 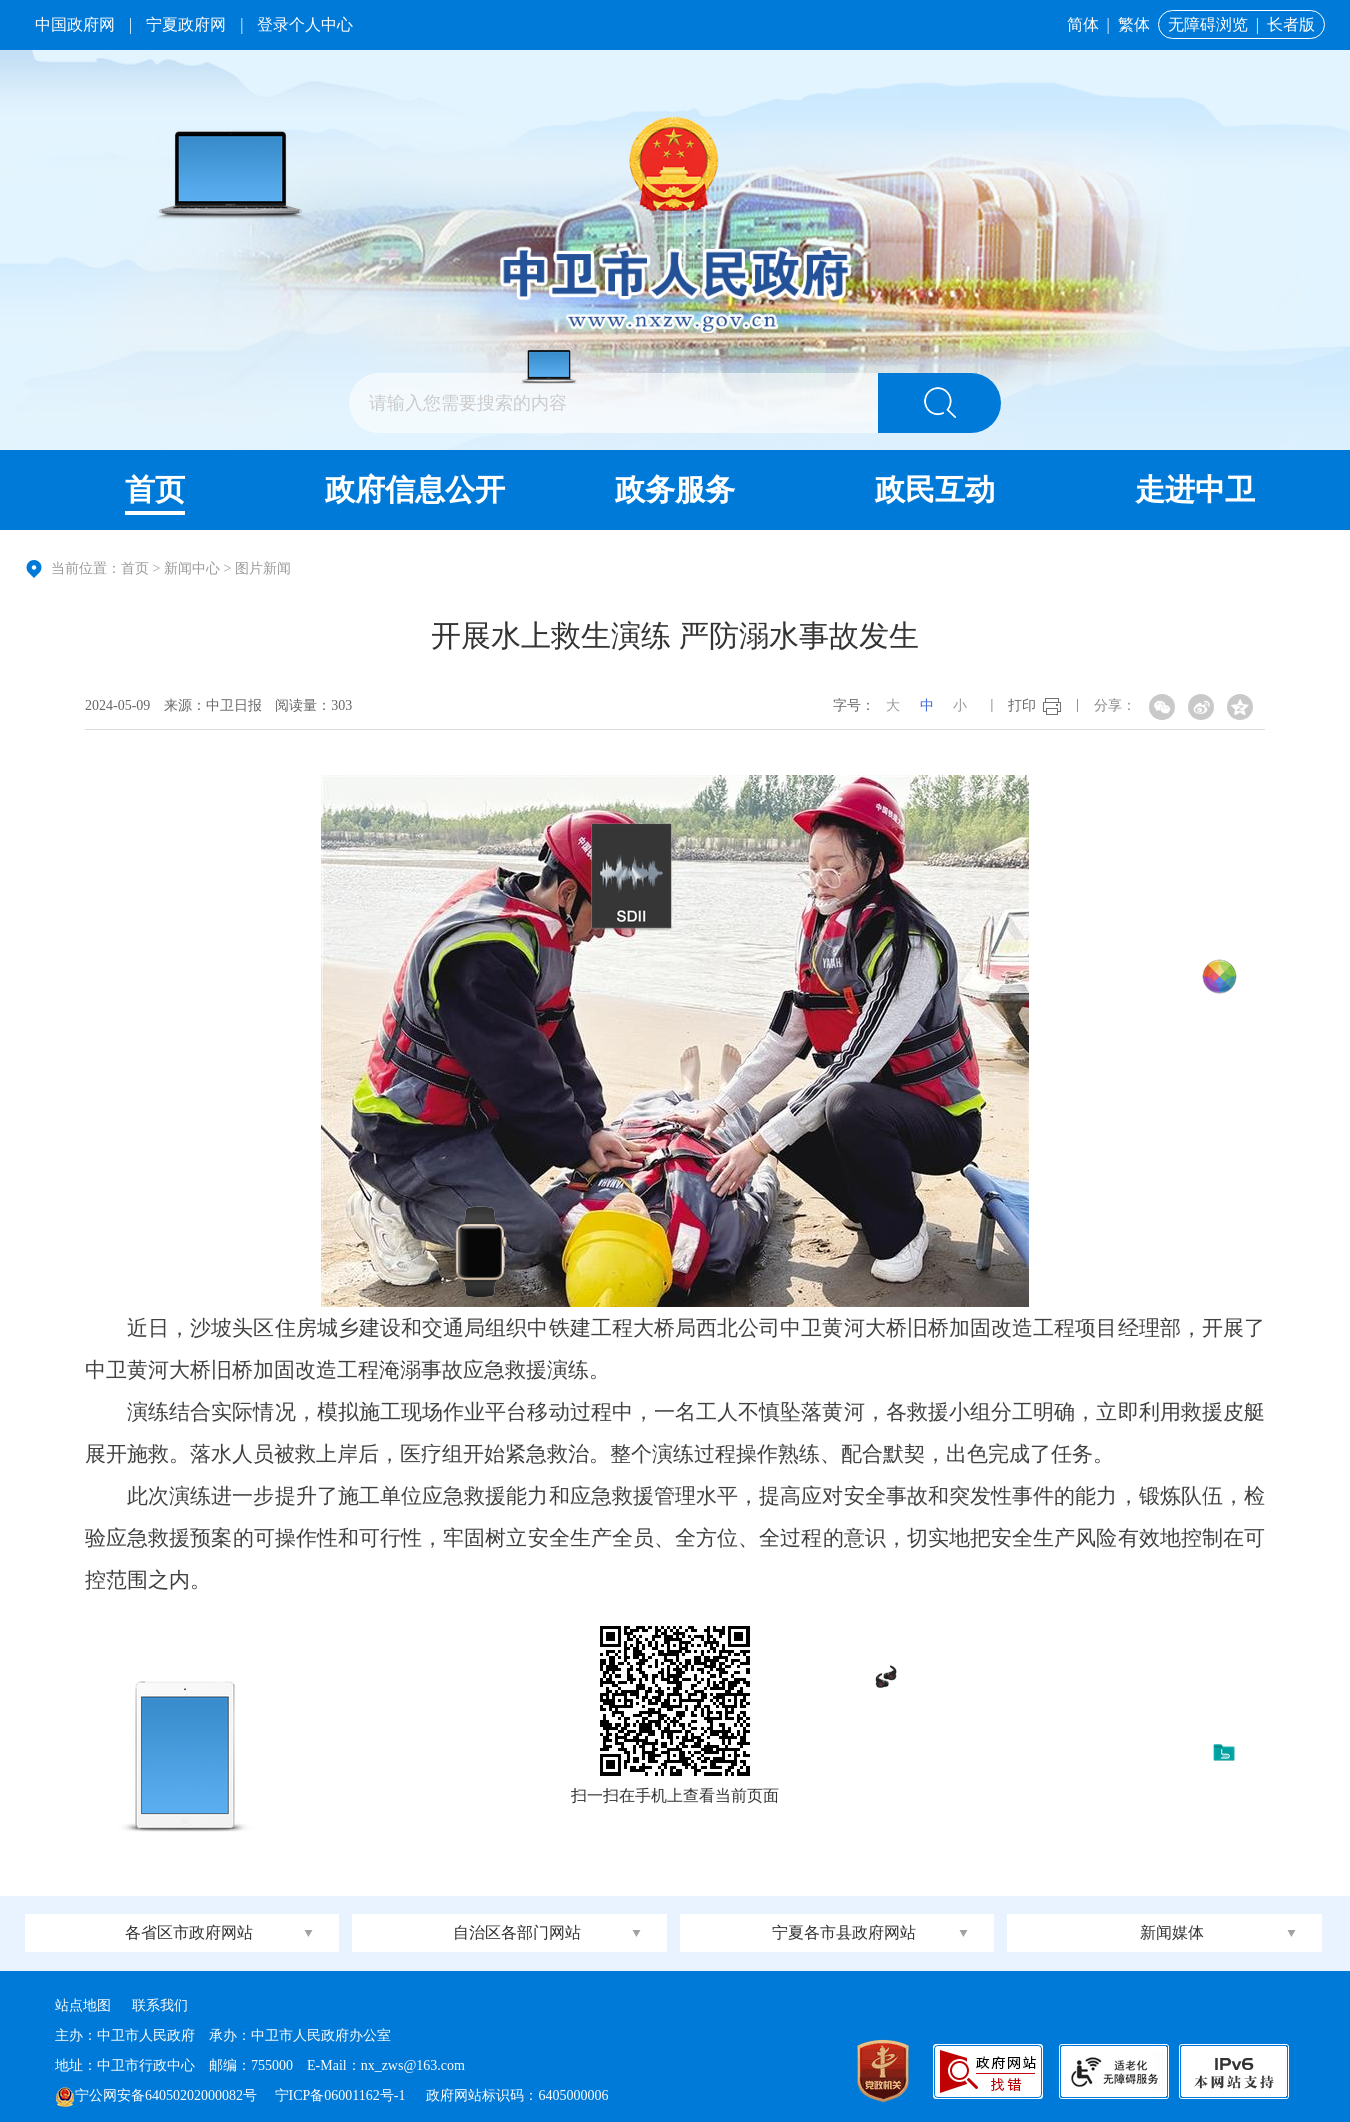 I want to click on apple watch device icon, so click(x=480, y=1252).